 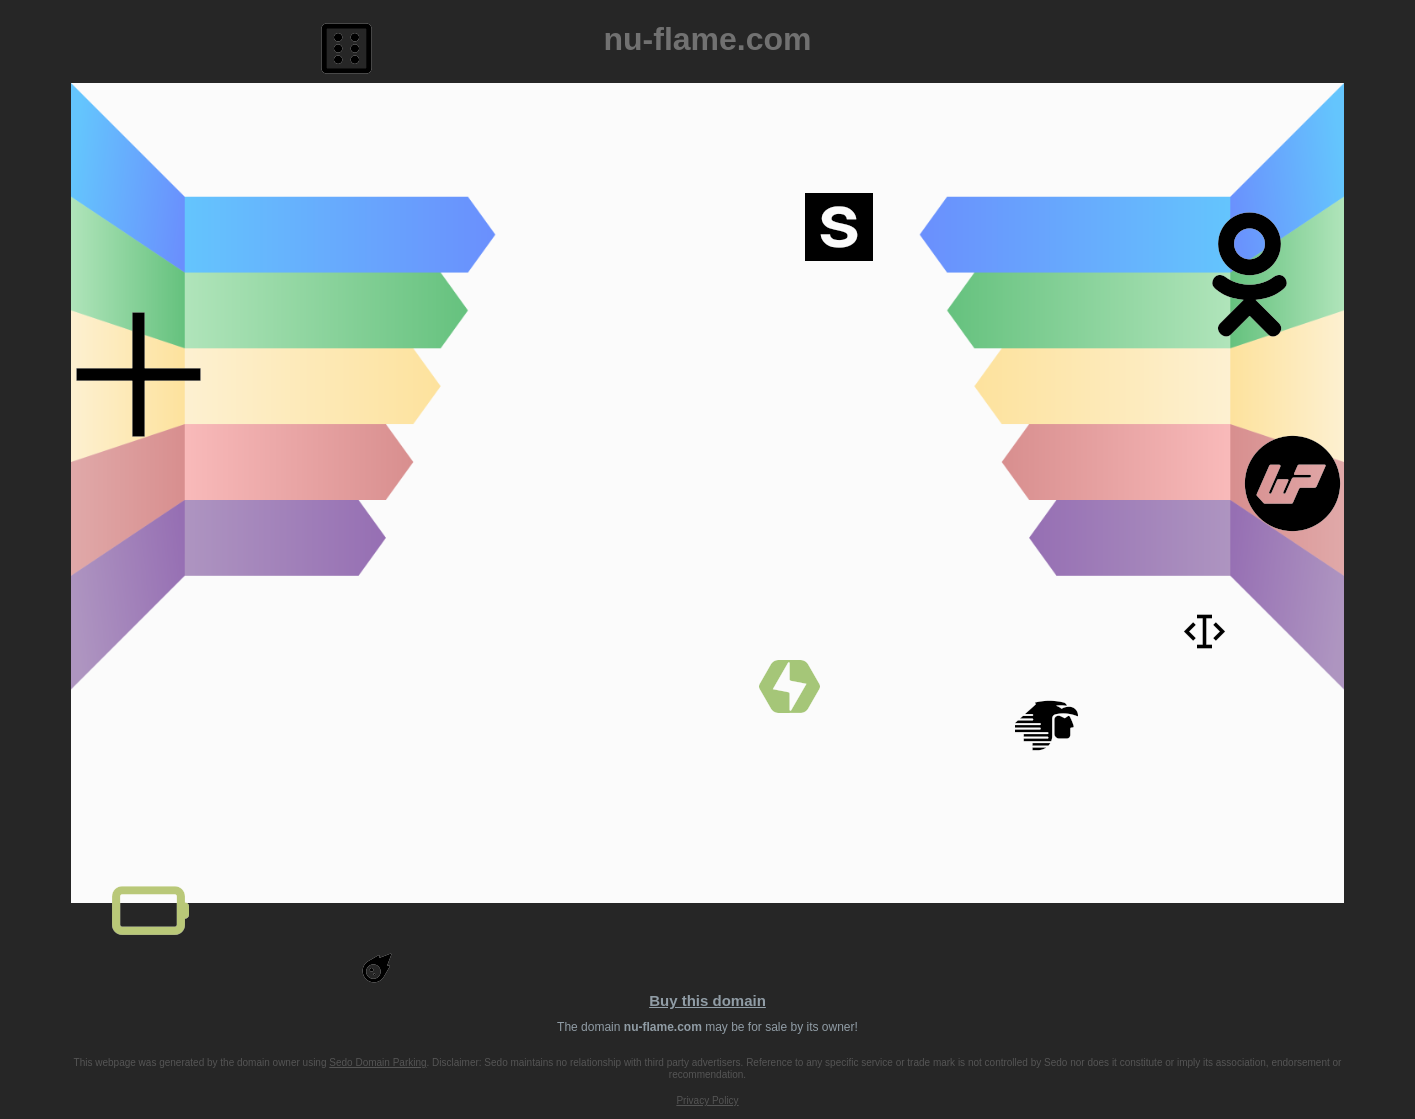 What do you see at coordinates (138, 374) in the screenshot?
I see `add a new item` at bounding box center [138, 374].